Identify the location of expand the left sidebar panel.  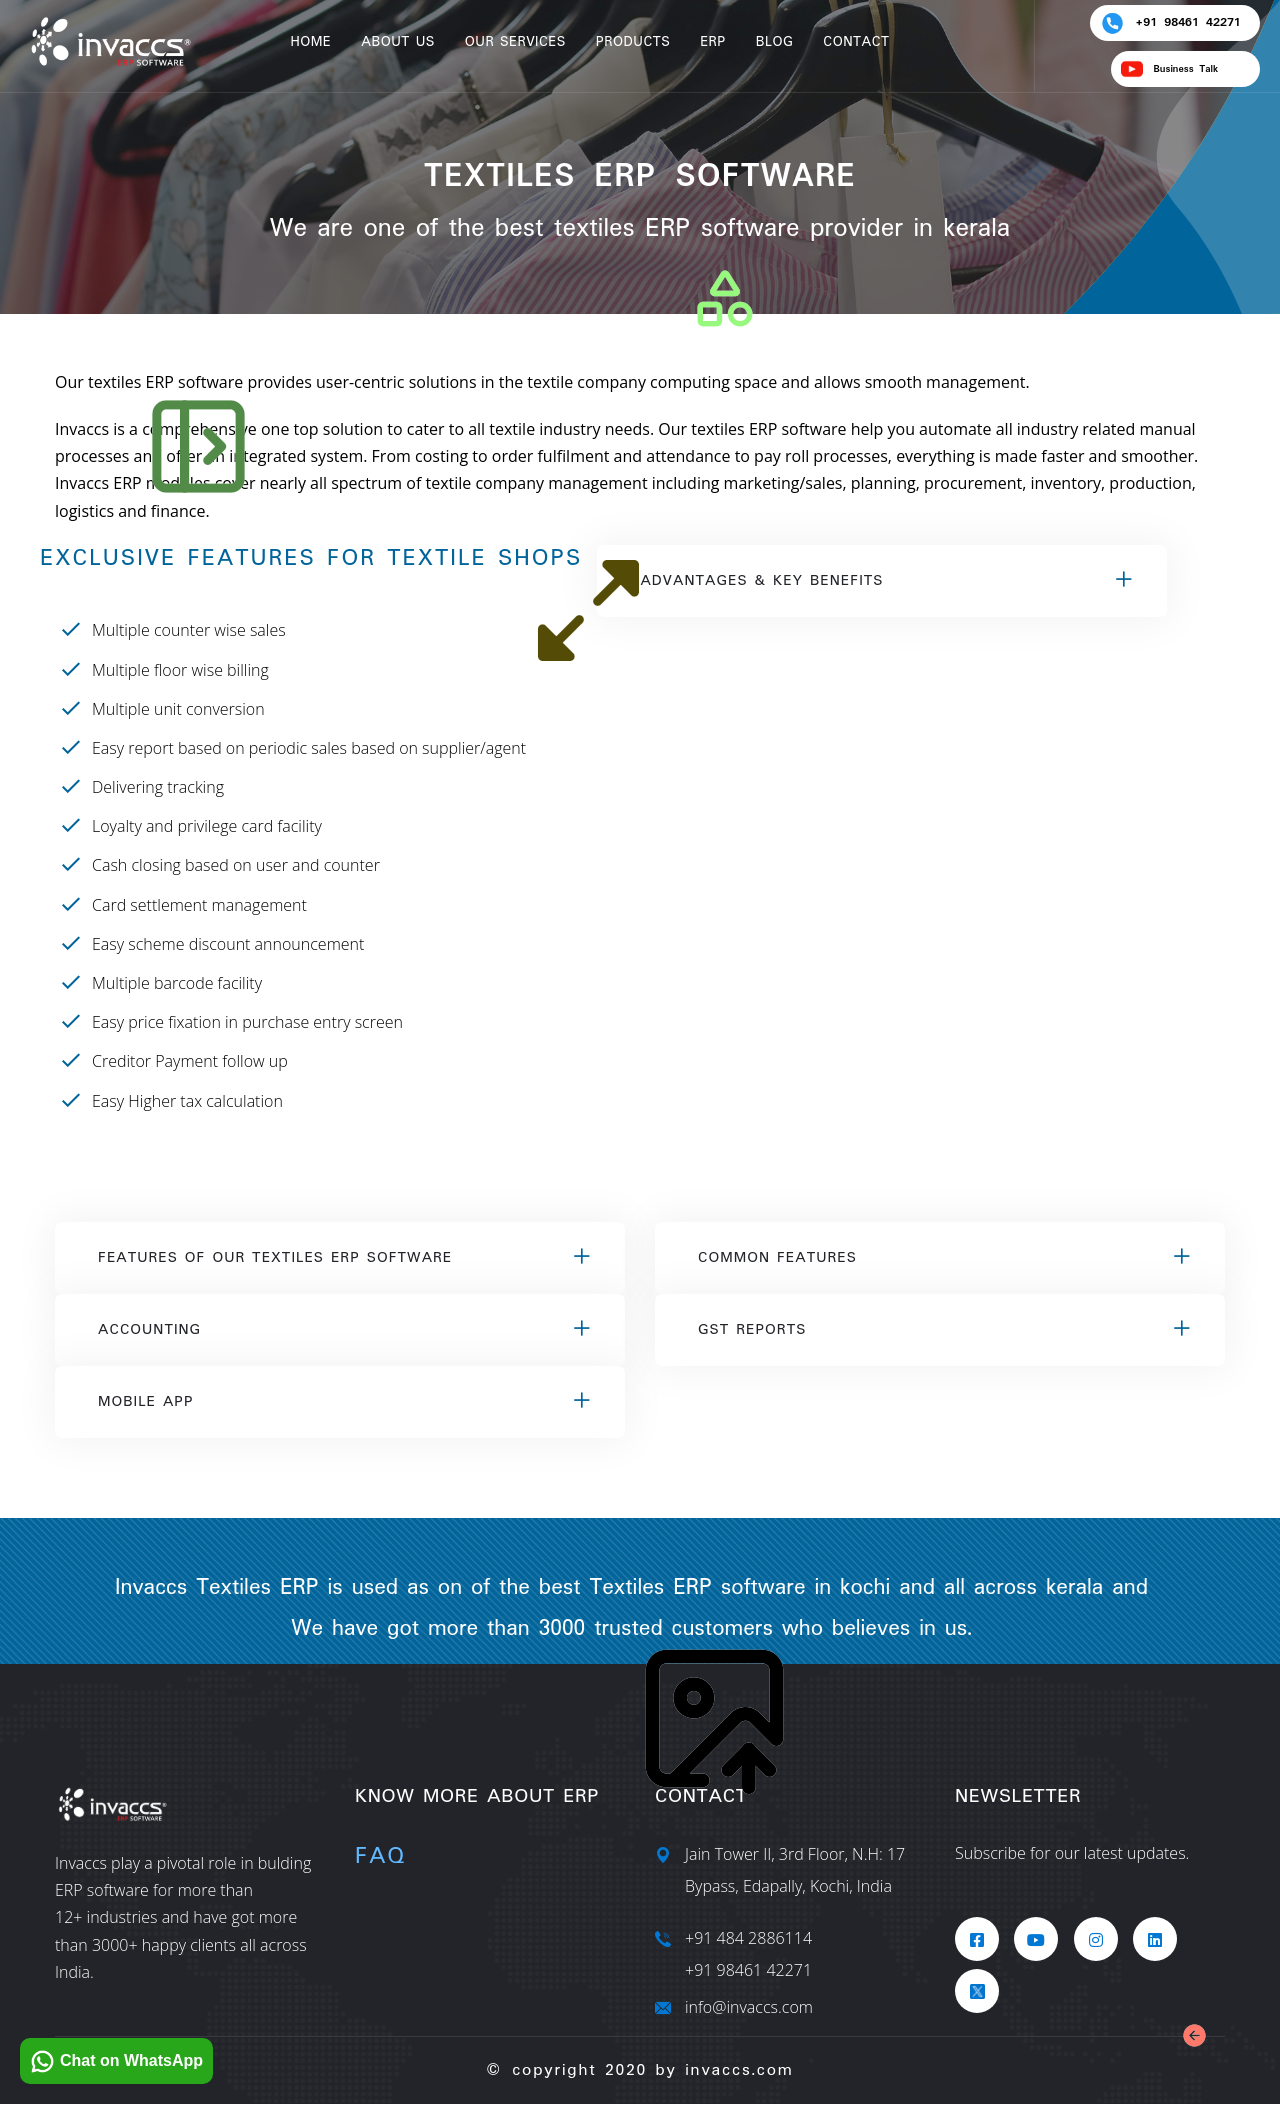
(198, 446).